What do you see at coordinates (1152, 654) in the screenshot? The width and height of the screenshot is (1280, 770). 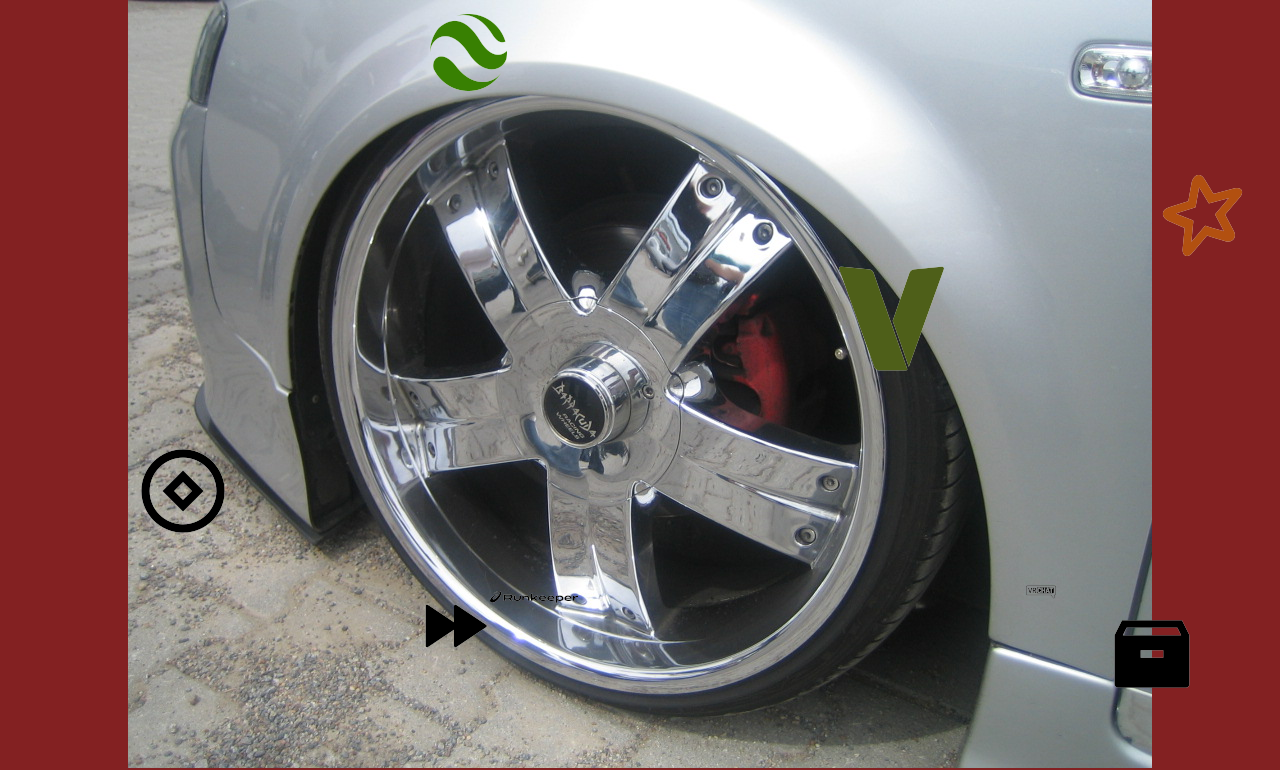 I see `archive items or files` at bounding box center [1152, 654].